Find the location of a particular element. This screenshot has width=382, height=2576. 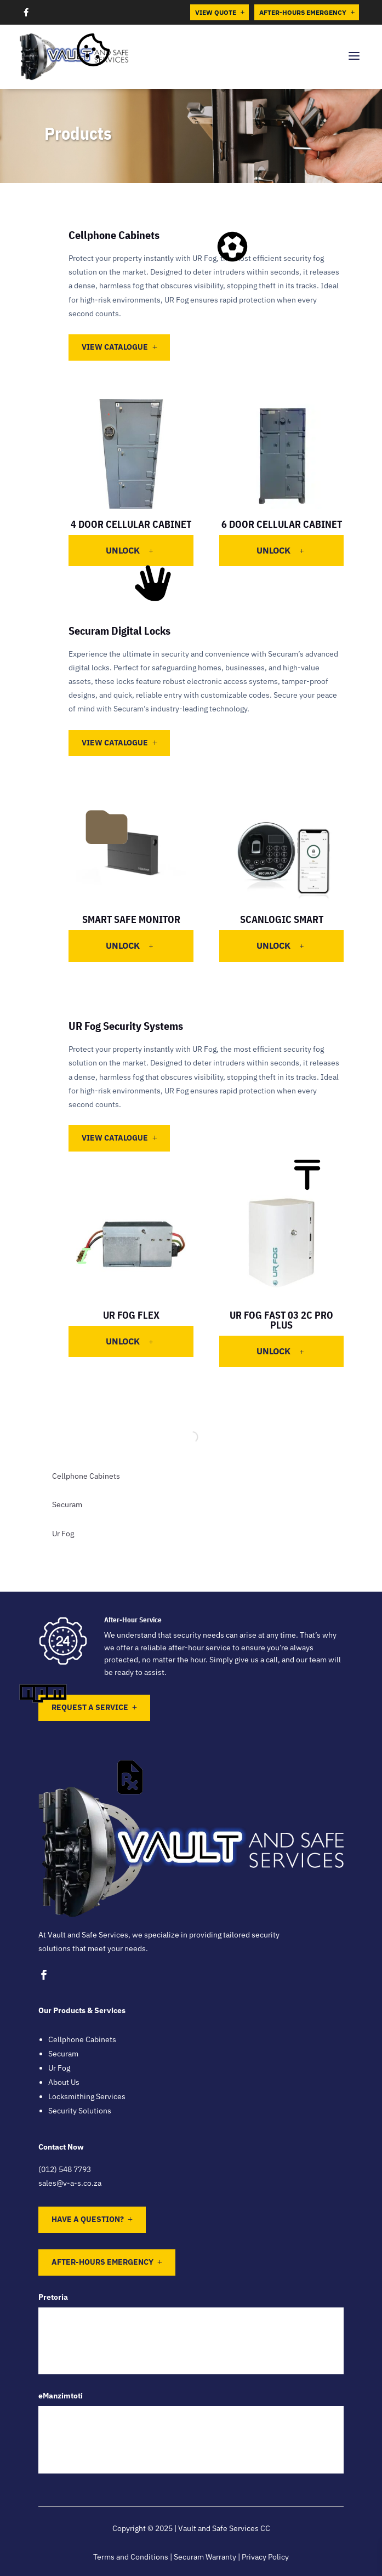

send a vulcan salute or "live long and prosper" greeting is located at coordinates (153, 583).